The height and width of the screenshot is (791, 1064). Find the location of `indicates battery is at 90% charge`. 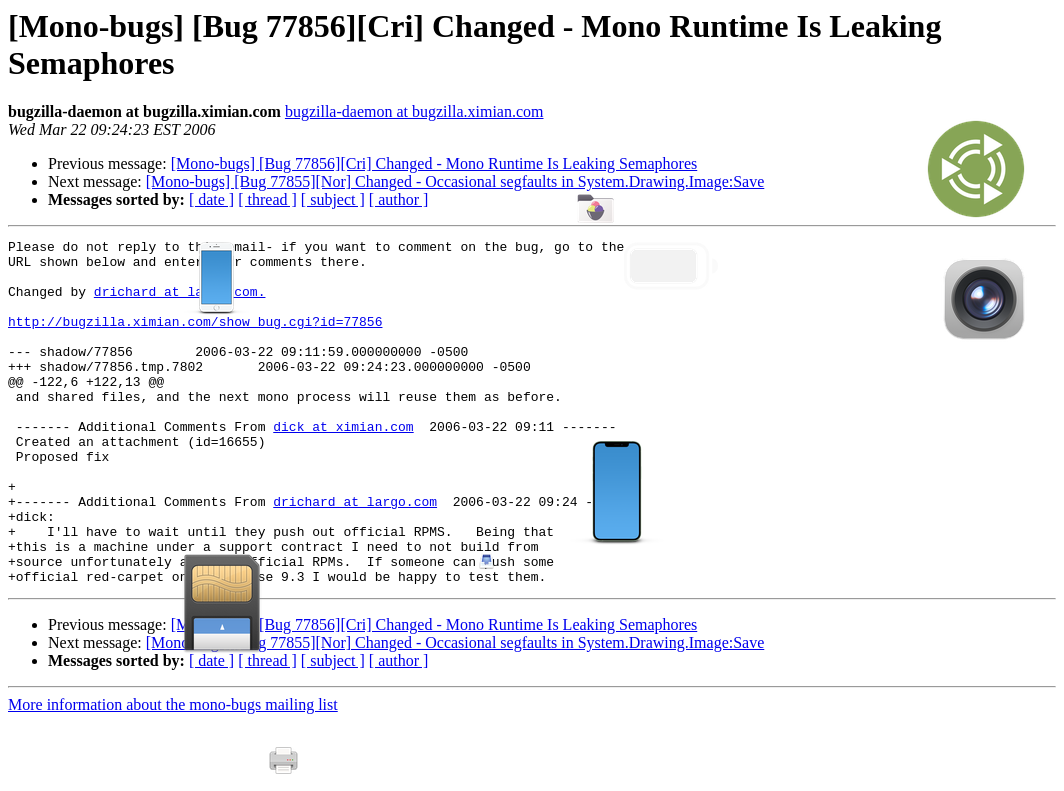

indicates battery is at 90% charge is located at coordinates (671, 266).